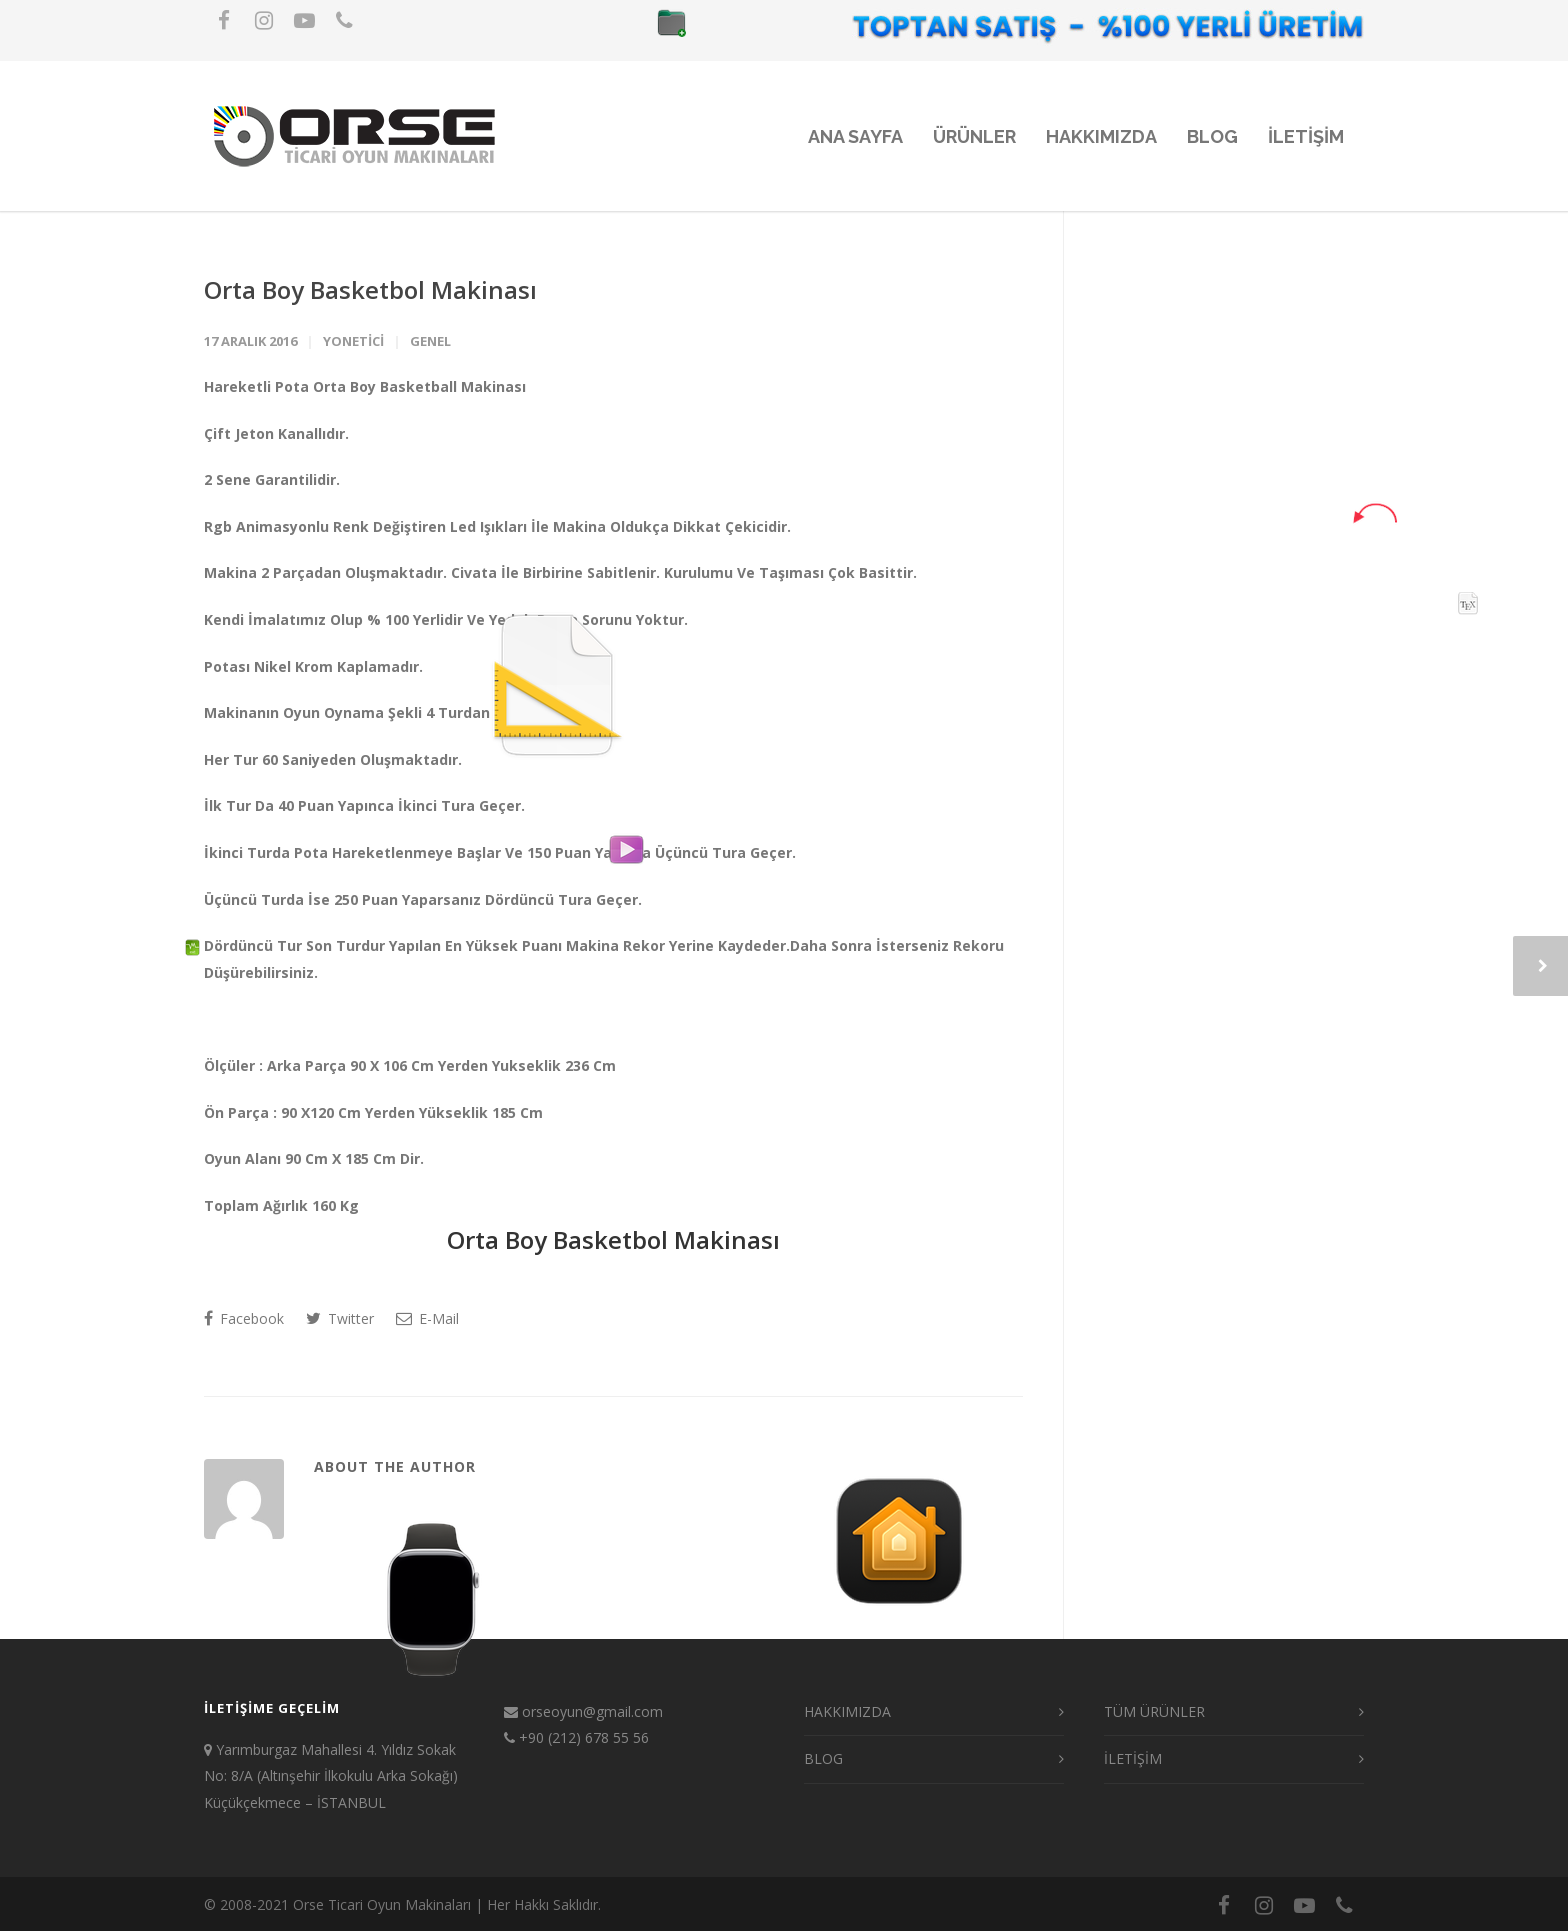 This screenshot has height=1931, width=1568. What do you see at coordinates (671, 22) in the screenshot?
I see `create a new folder` at bounding box center [671, 22].